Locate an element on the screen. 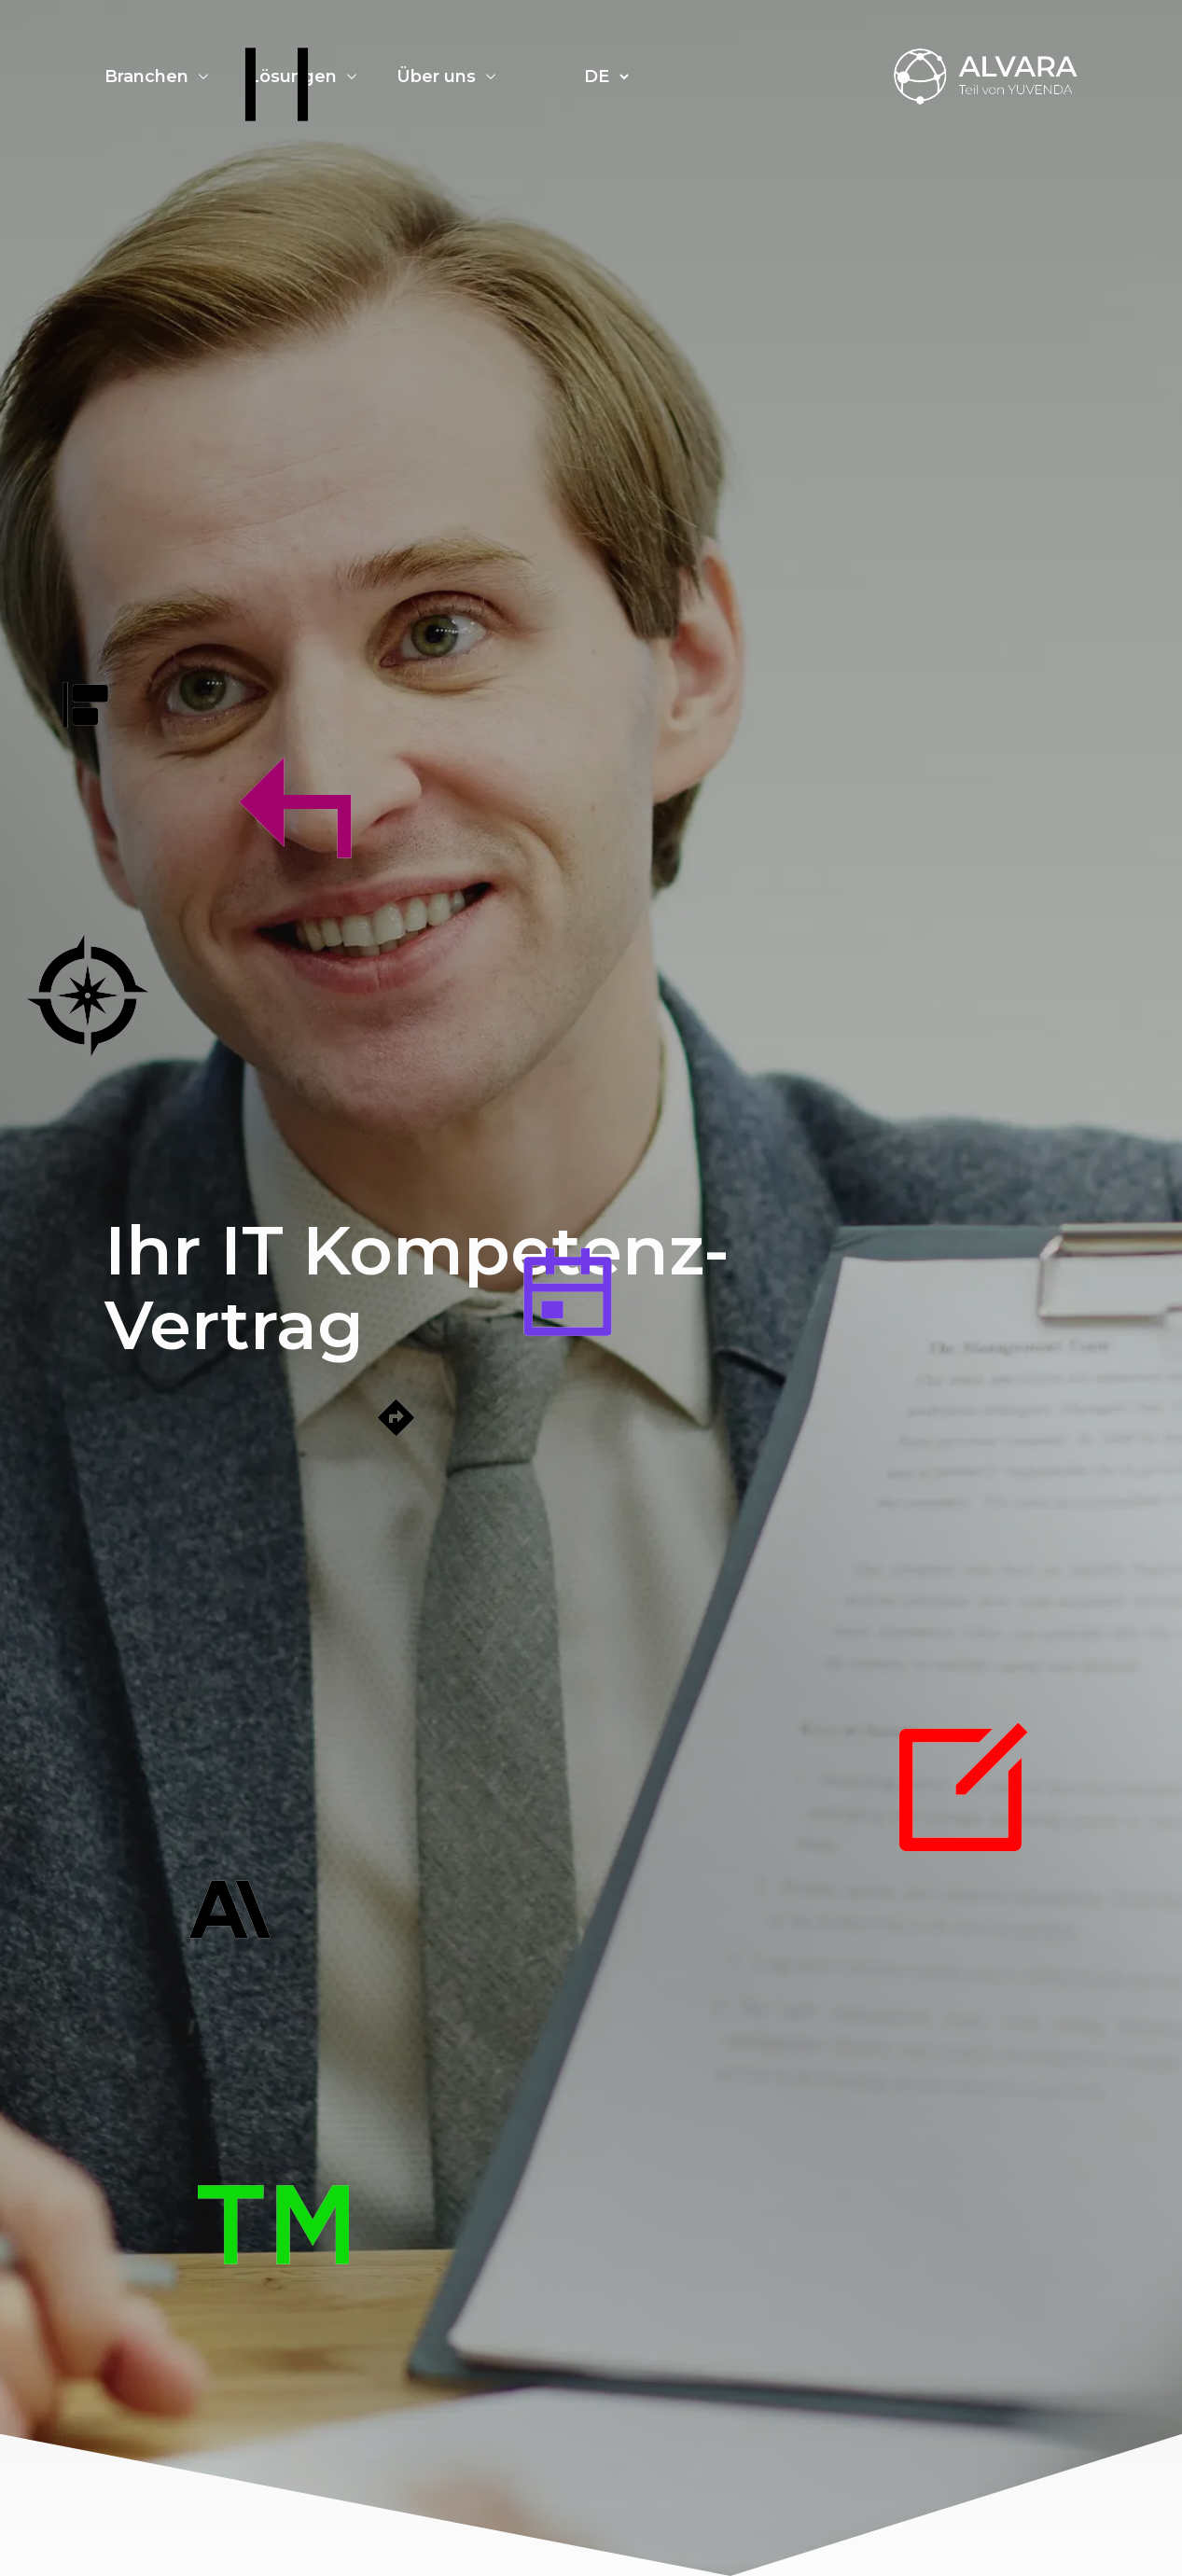 The image size is (1182, 2576). view or create a calendar event is located at coordinates (567, 1296).